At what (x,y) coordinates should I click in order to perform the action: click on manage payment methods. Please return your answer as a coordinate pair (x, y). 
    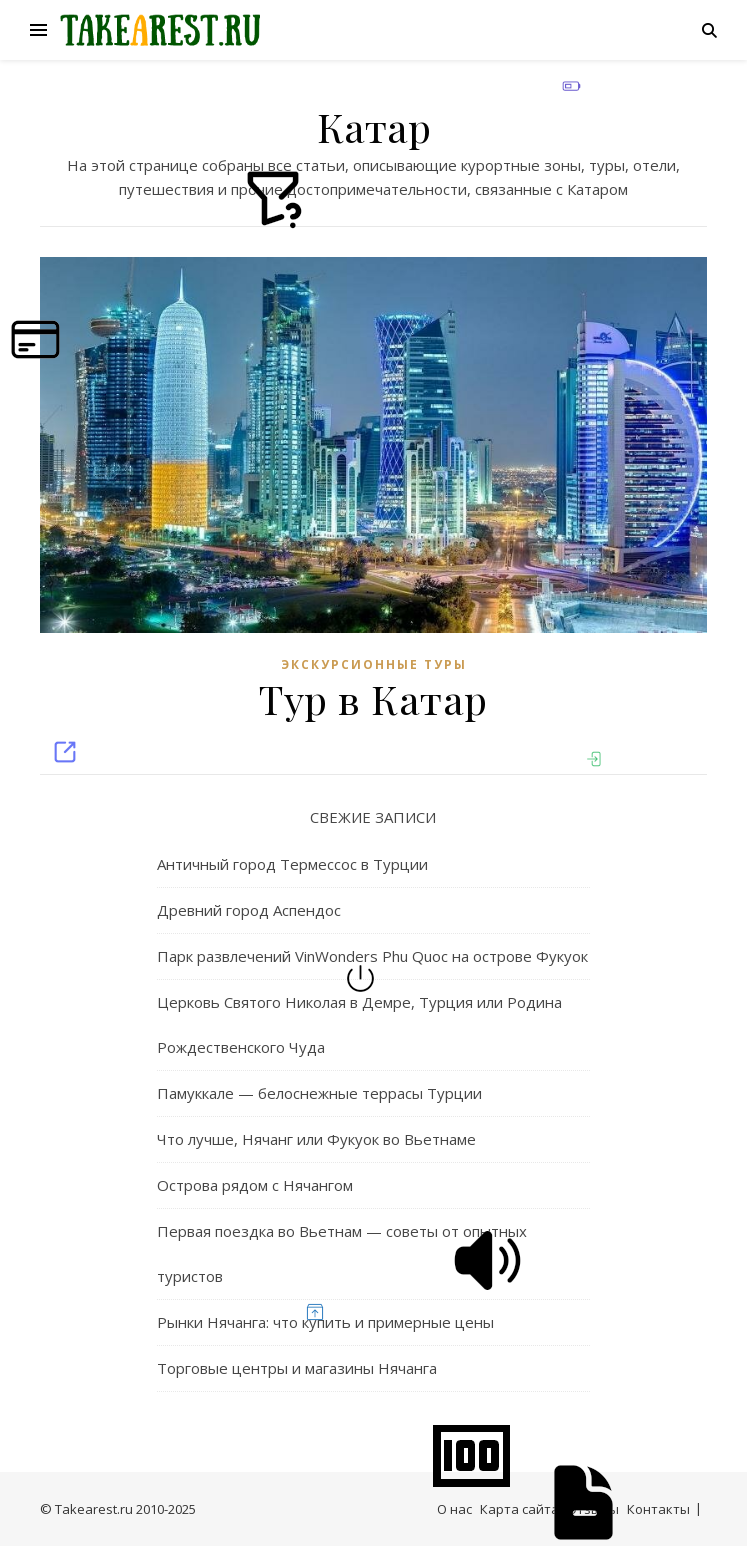
    Looking at the image, I should click on (35, 339).